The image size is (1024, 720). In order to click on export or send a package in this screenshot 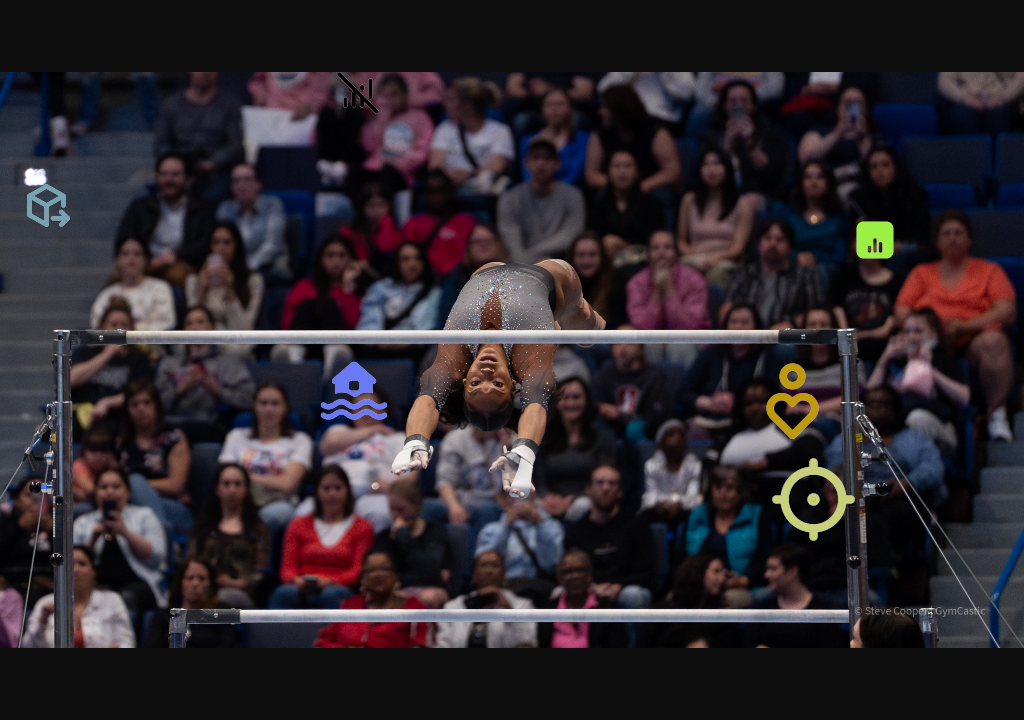, I will do `click(46, 205)`.